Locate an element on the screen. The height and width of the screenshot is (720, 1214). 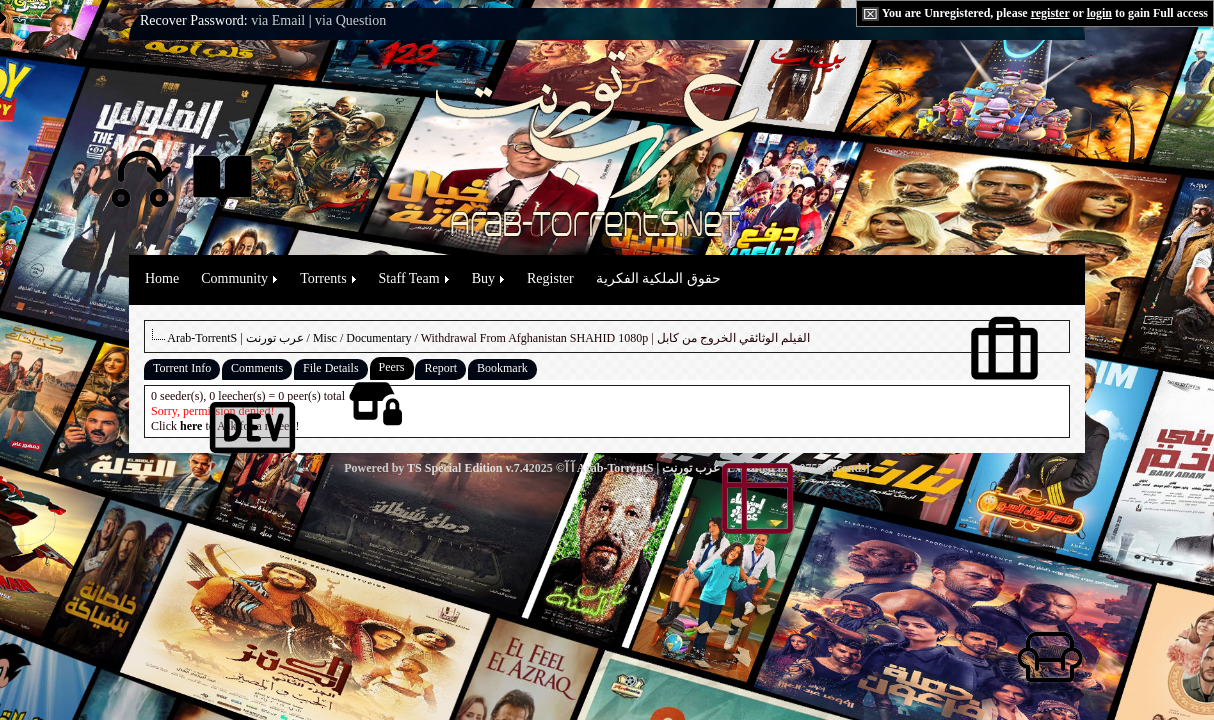
view data in table format is located at coordinates (757, 498).